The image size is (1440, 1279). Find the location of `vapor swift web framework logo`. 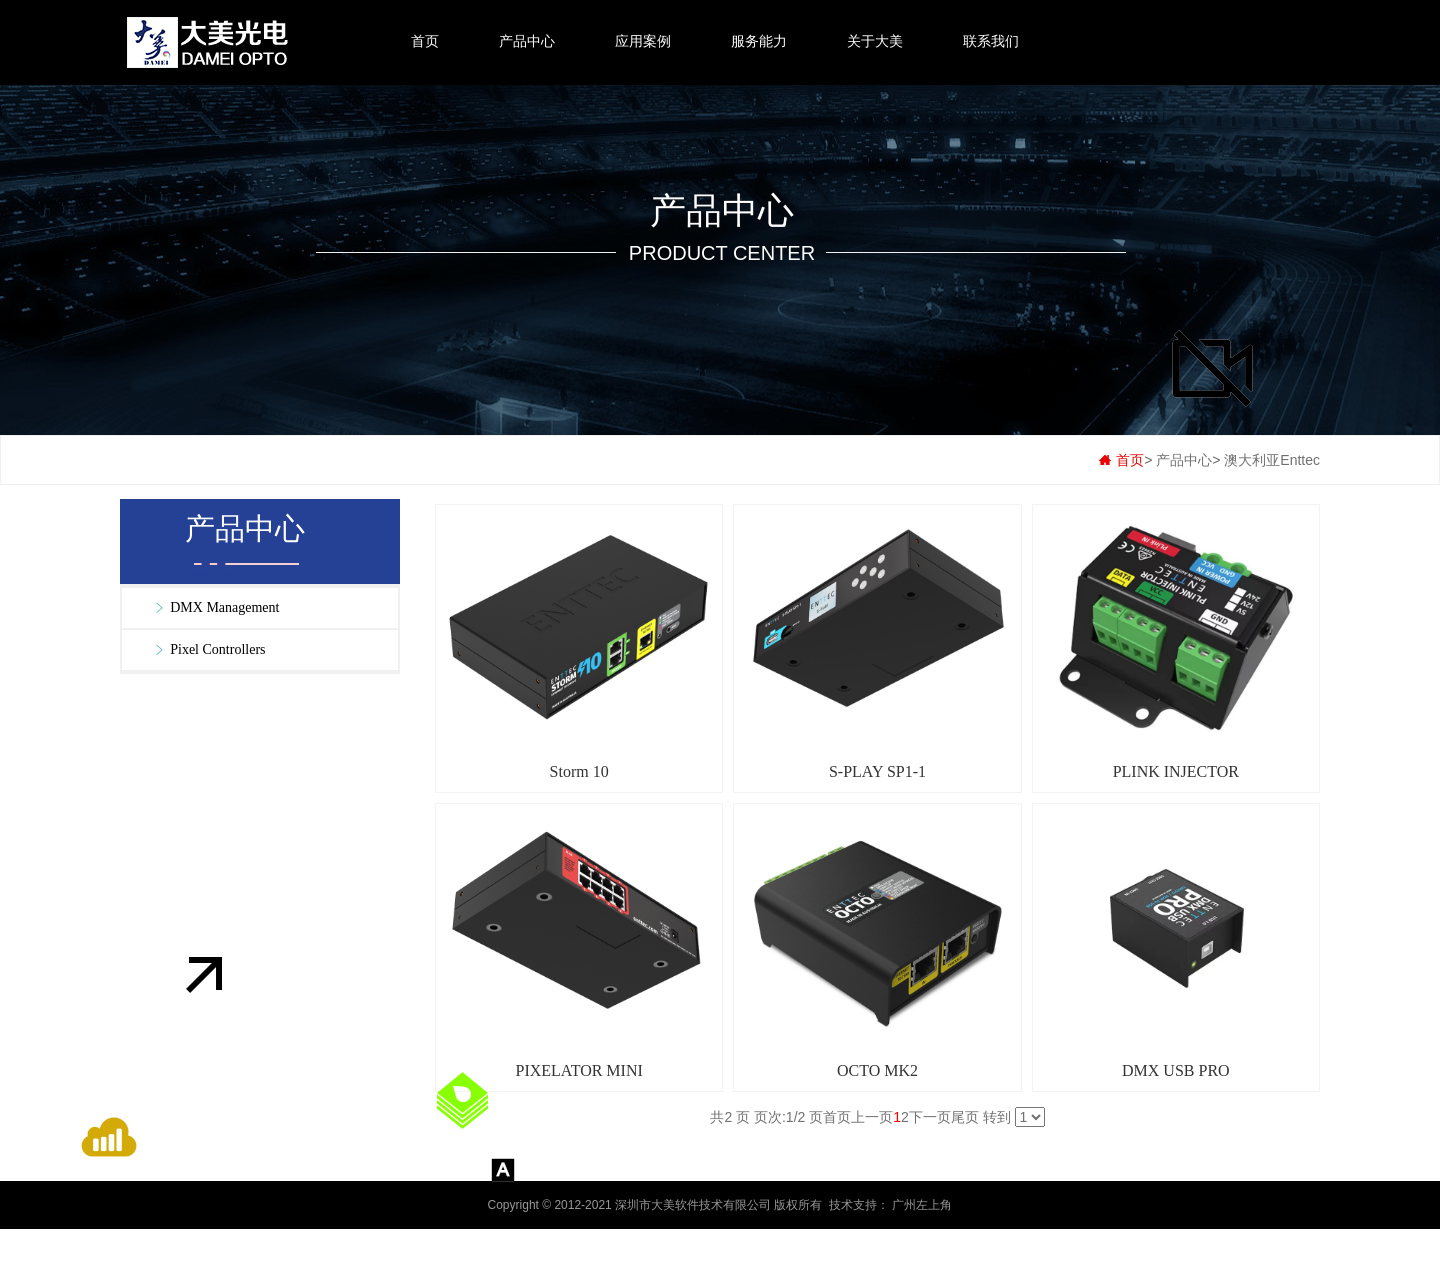

vapor swift web framework logo is located at coordinates (462, 1100).